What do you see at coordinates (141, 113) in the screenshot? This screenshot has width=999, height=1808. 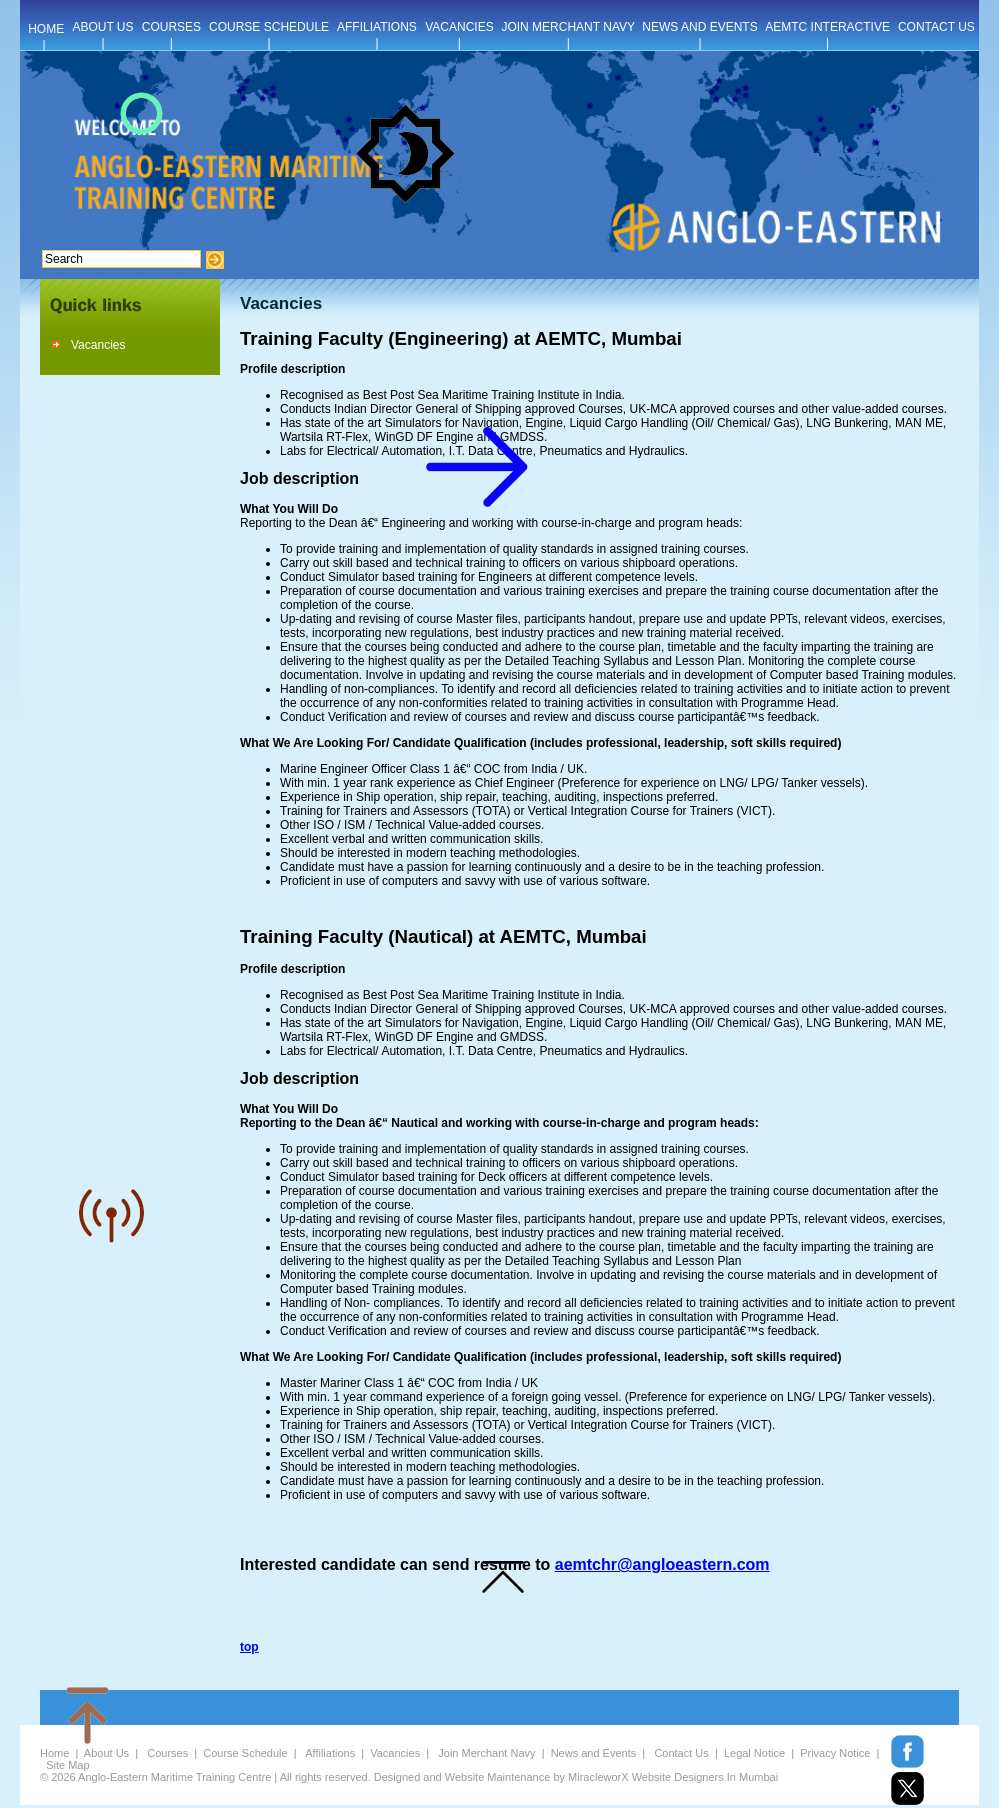 I see `indicates an unread or new item` at bounding box center [141, 113].